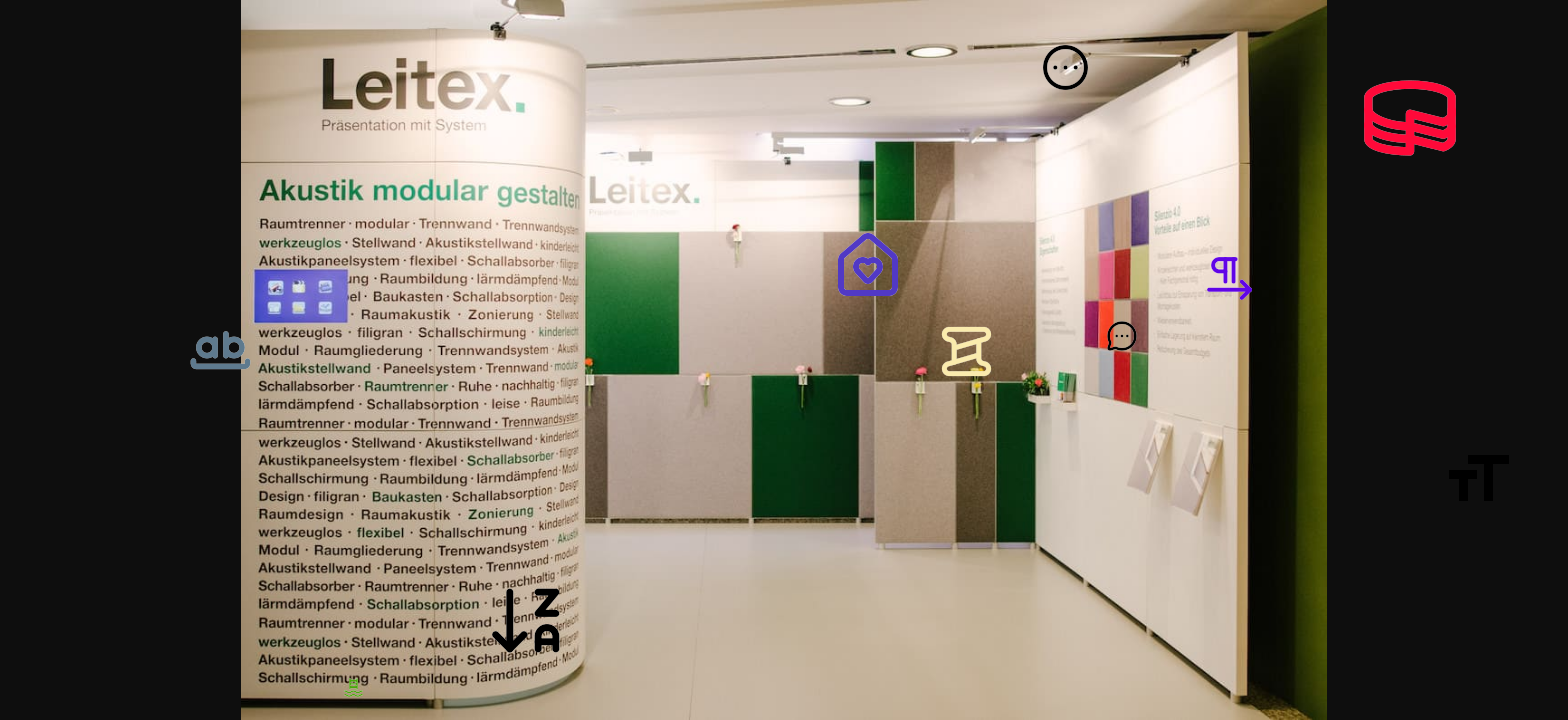  What do you see at coordinates (1477, 479) in the screenshot?
I see `adjust text size settings` at bounding box center [1477, 479].